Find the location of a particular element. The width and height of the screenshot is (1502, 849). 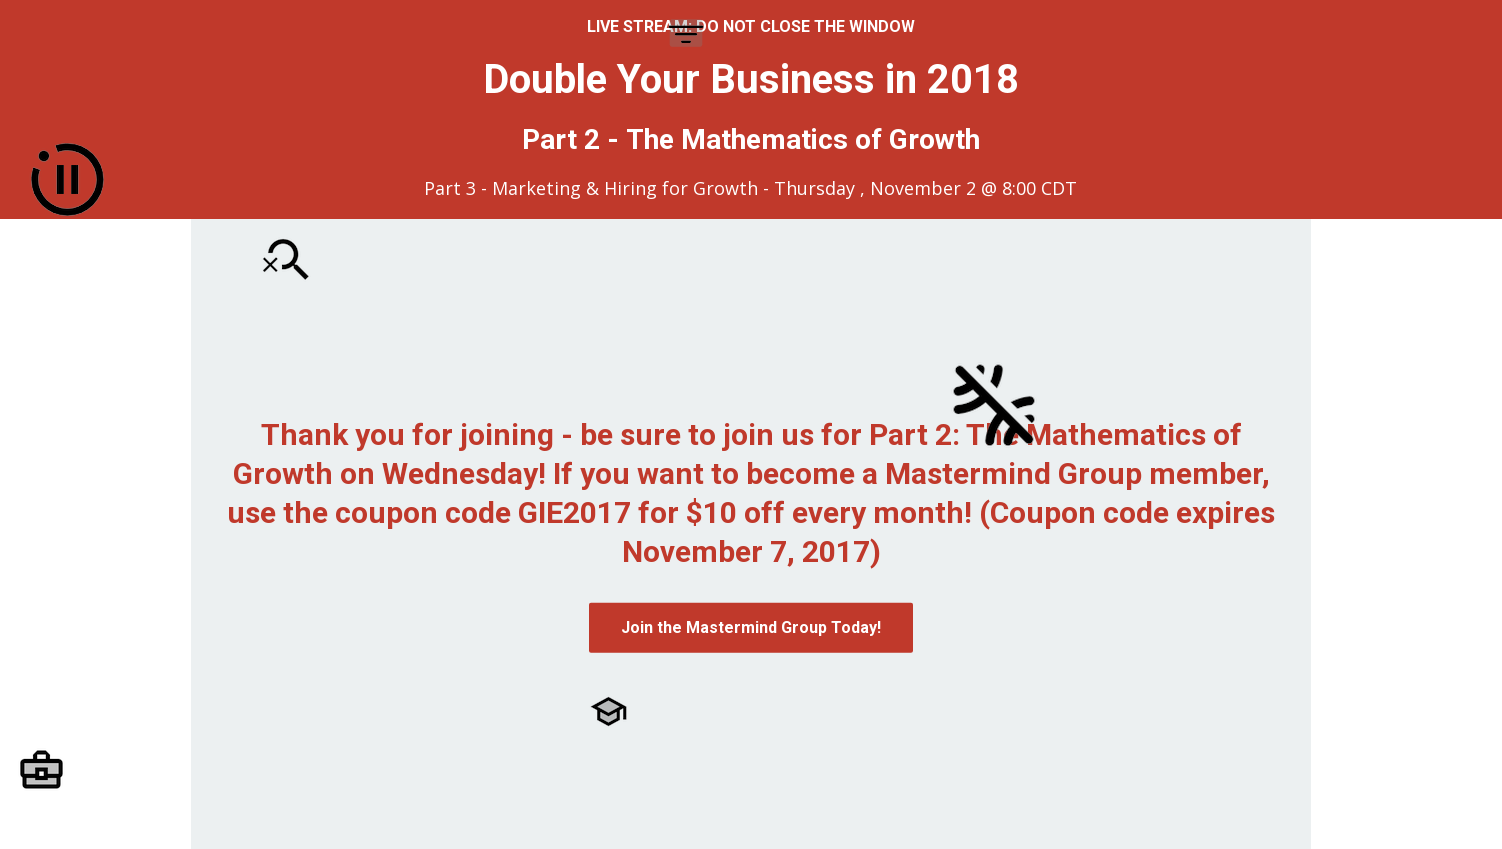

search is disabled or unavailable is located at coordinates (289, 260).